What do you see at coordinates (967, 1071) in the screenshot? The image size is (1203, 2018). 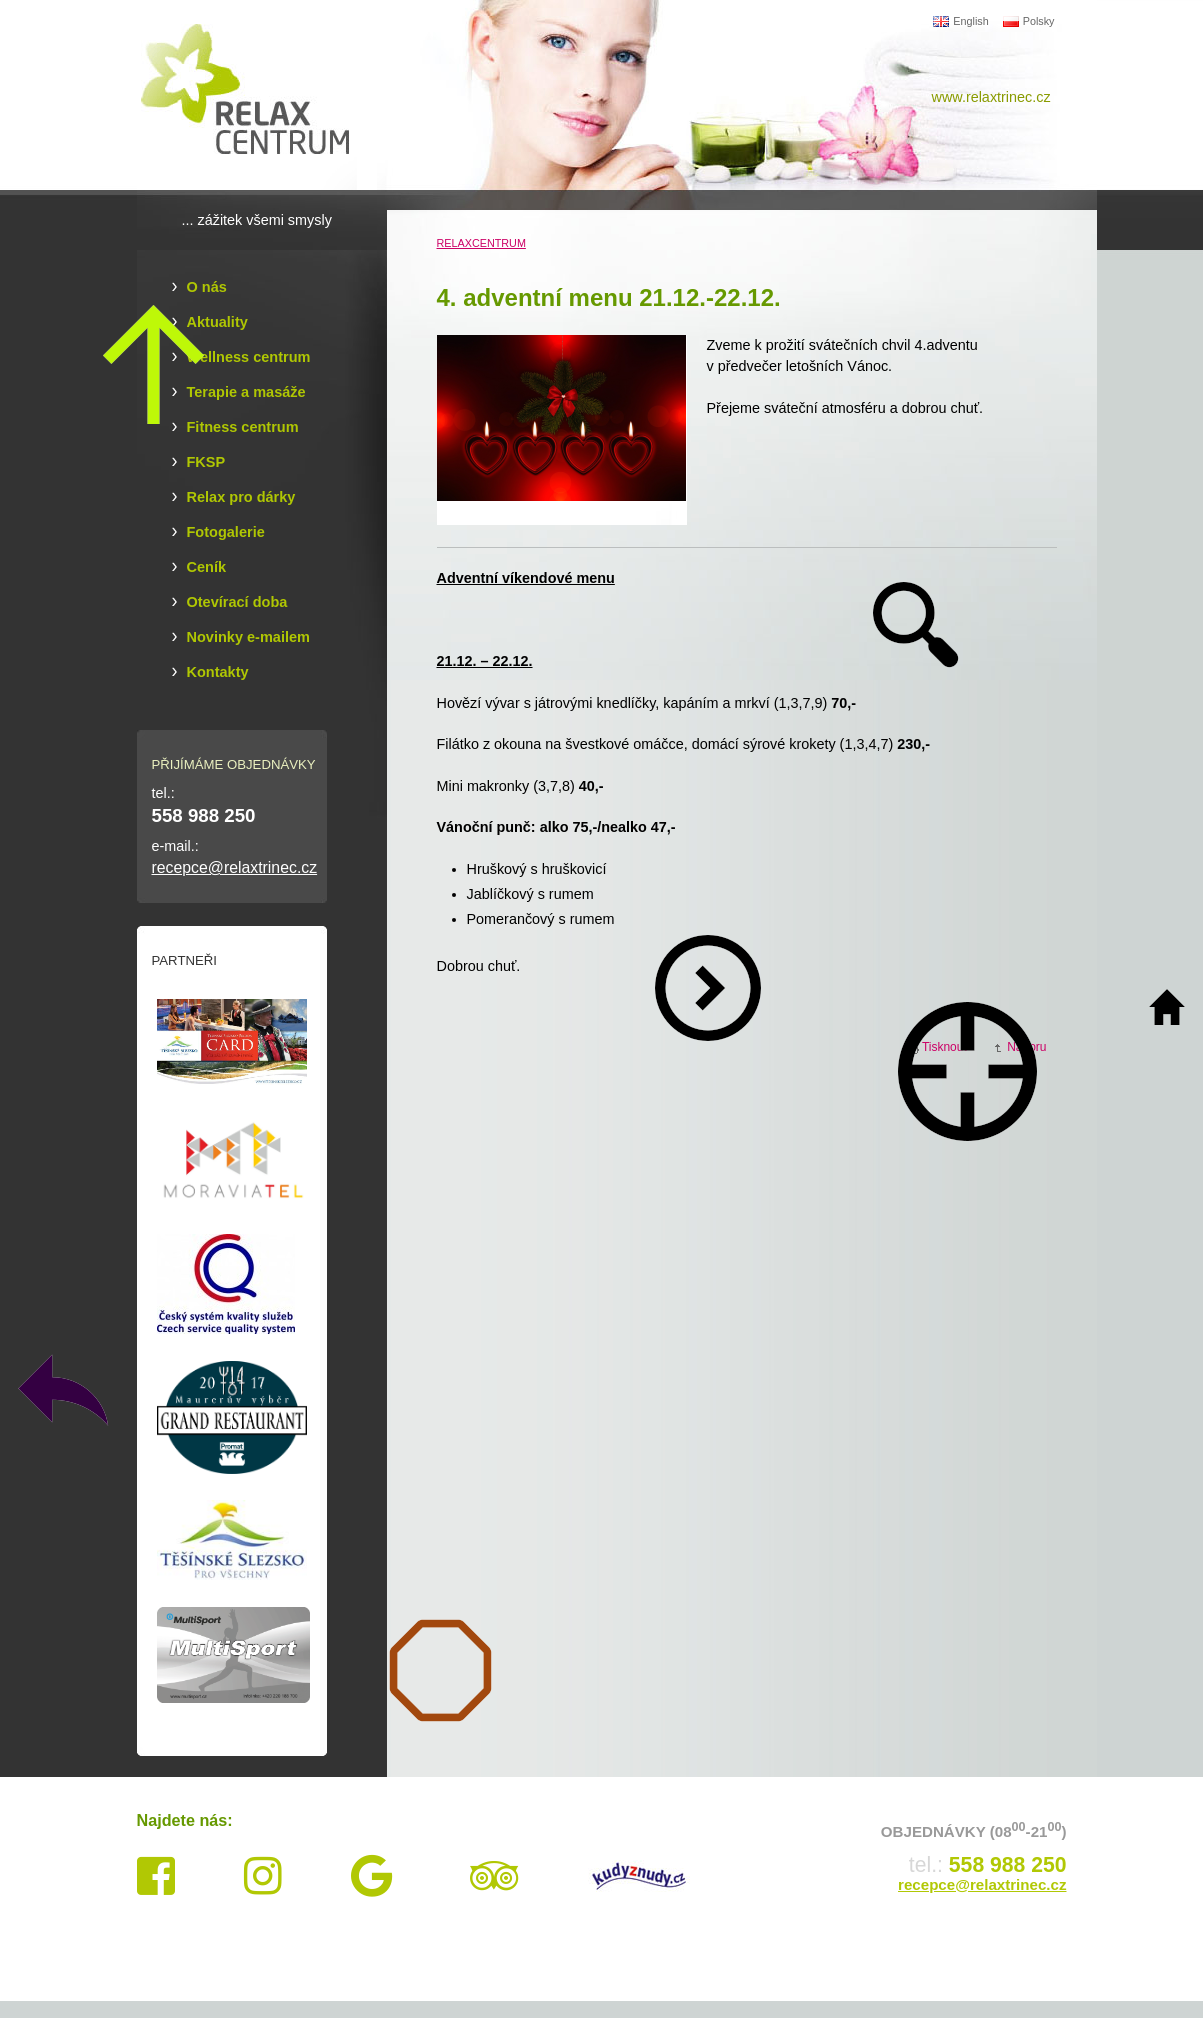 I see `set or view target goals` at bounding box center [967, 1071].